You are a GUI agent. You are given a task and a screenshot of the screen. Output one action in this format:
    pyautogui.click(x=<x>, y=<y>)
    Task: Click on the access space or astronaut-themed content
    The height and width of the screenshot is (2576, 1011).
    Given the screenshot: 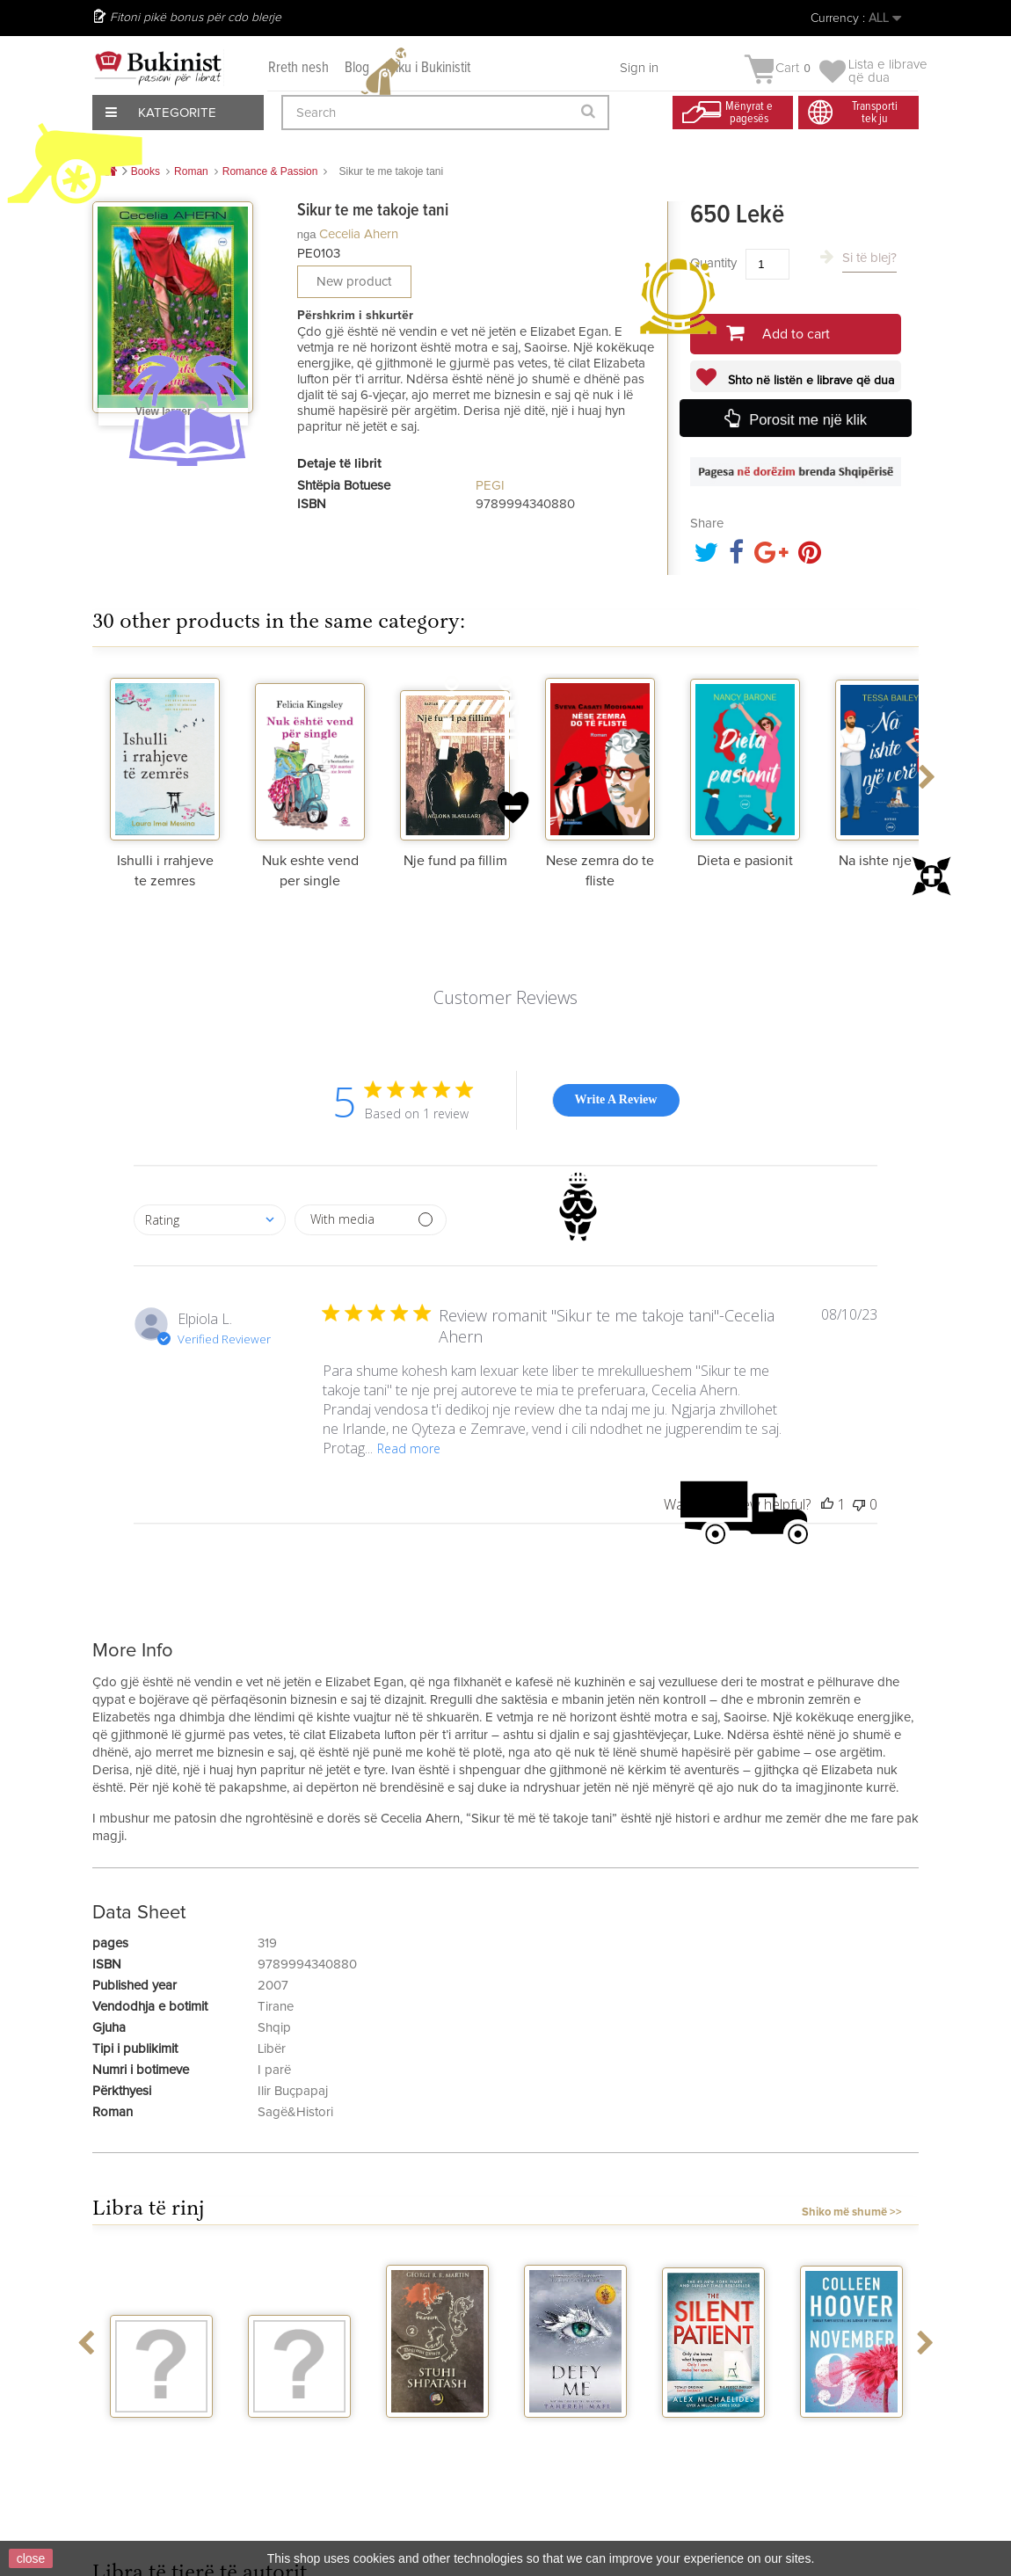 What is the action you would take?
    pyautogui.click(x=678, y=295)
    